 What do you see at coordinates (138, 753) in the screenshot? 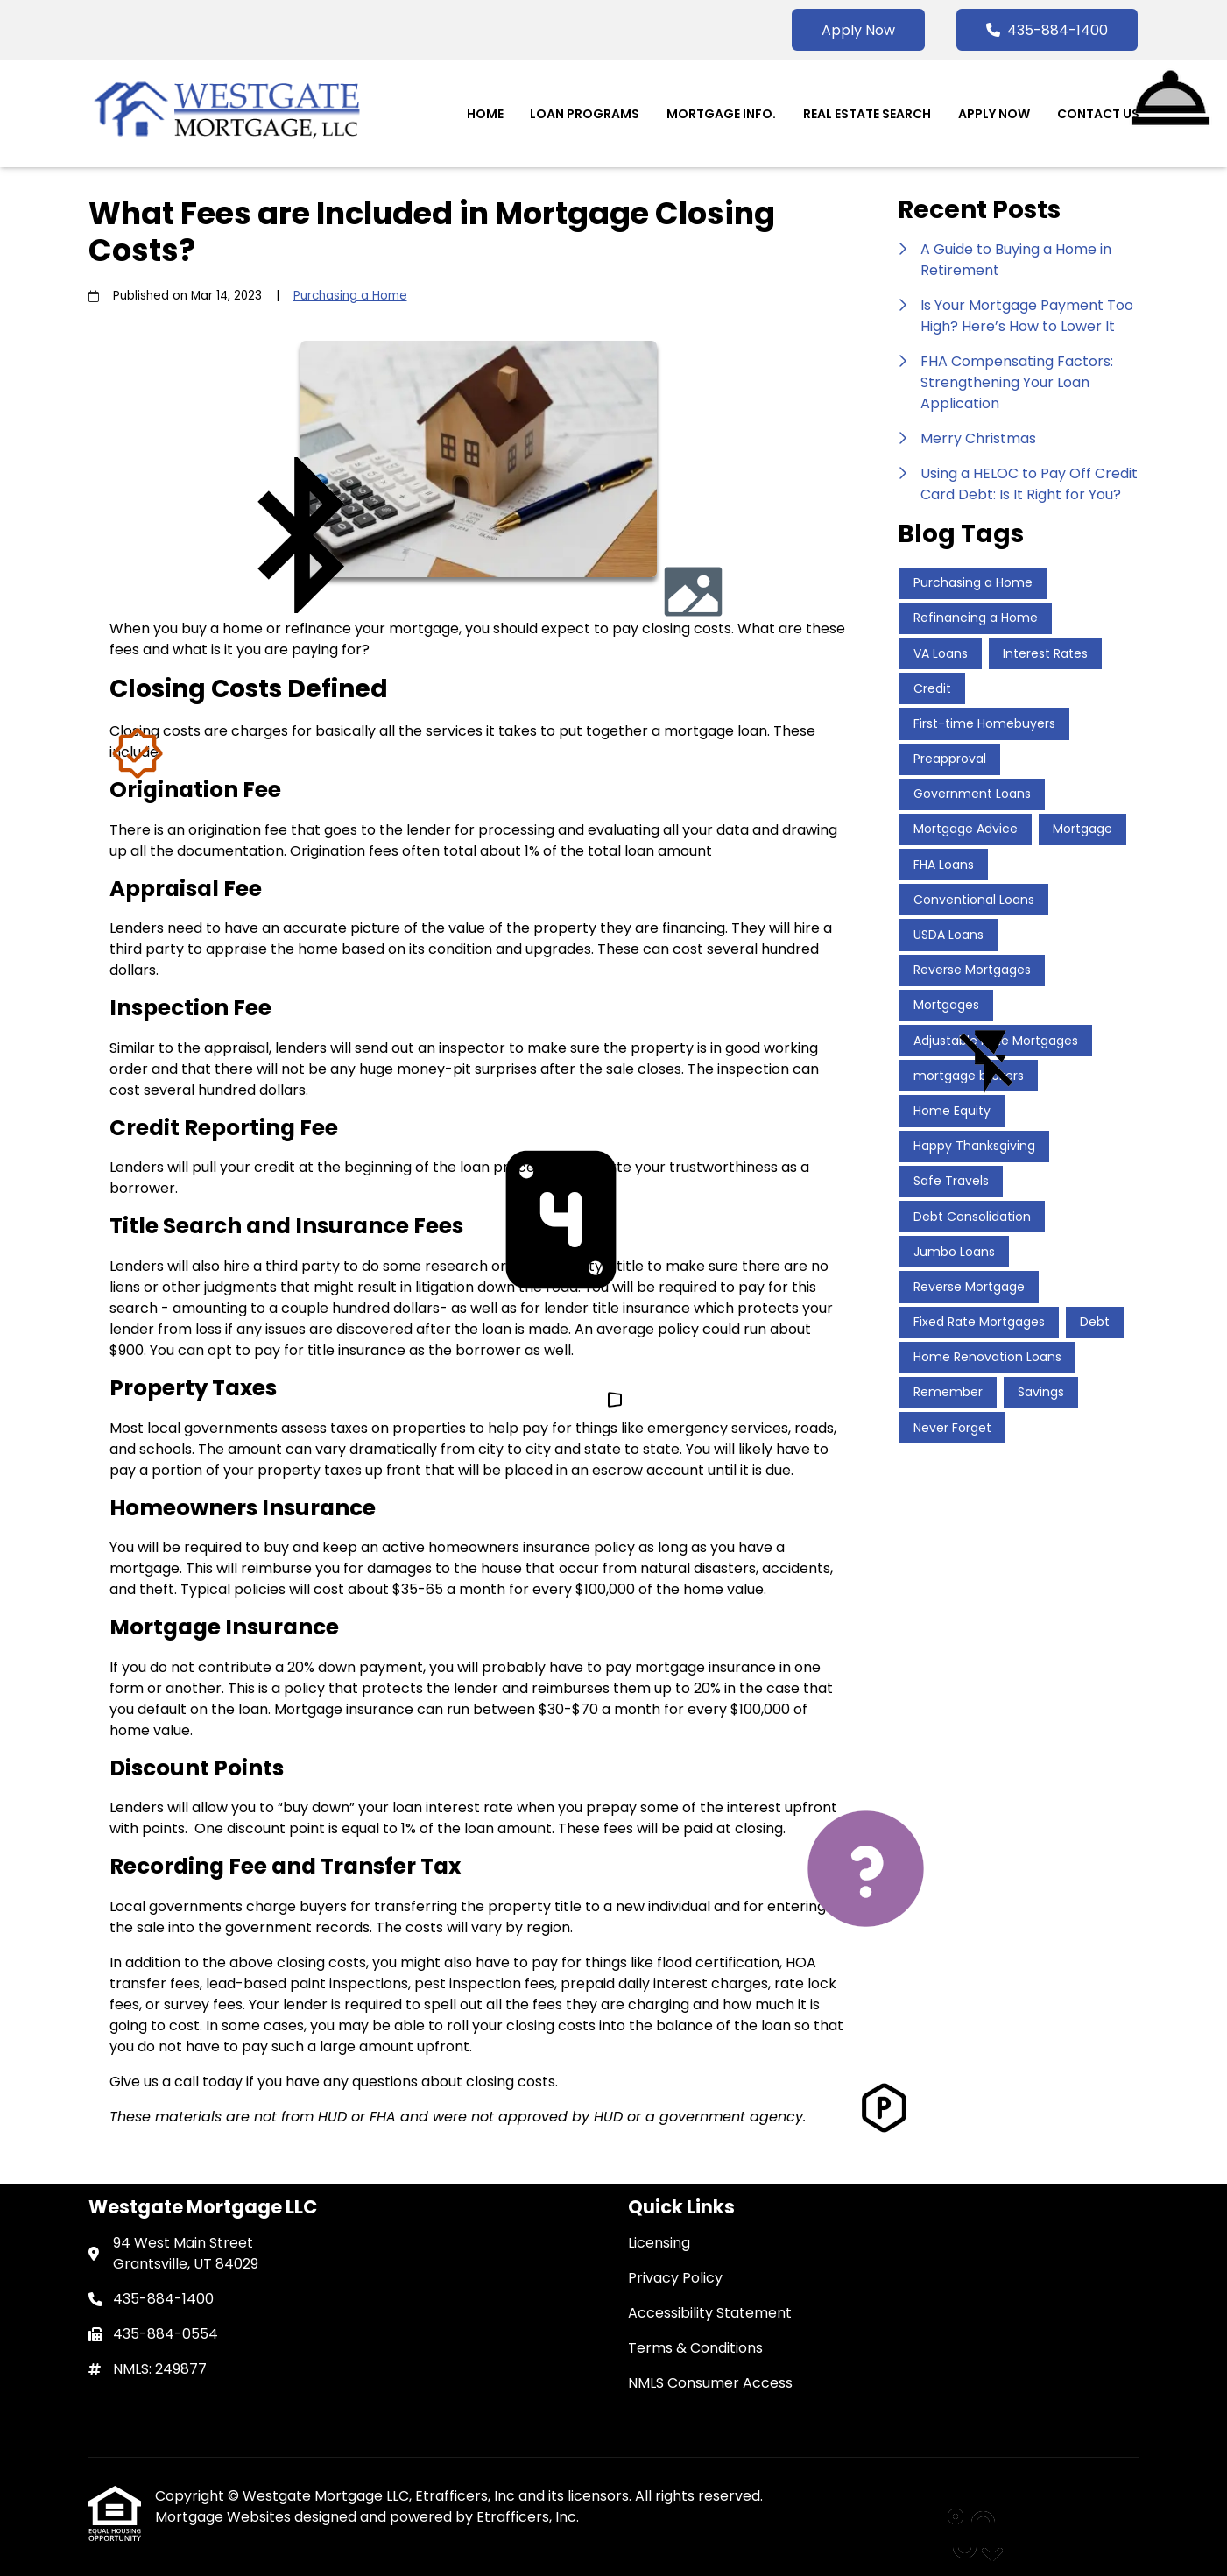
I see `indicates a verified or authenticated account` at bounding box center [138, 753].